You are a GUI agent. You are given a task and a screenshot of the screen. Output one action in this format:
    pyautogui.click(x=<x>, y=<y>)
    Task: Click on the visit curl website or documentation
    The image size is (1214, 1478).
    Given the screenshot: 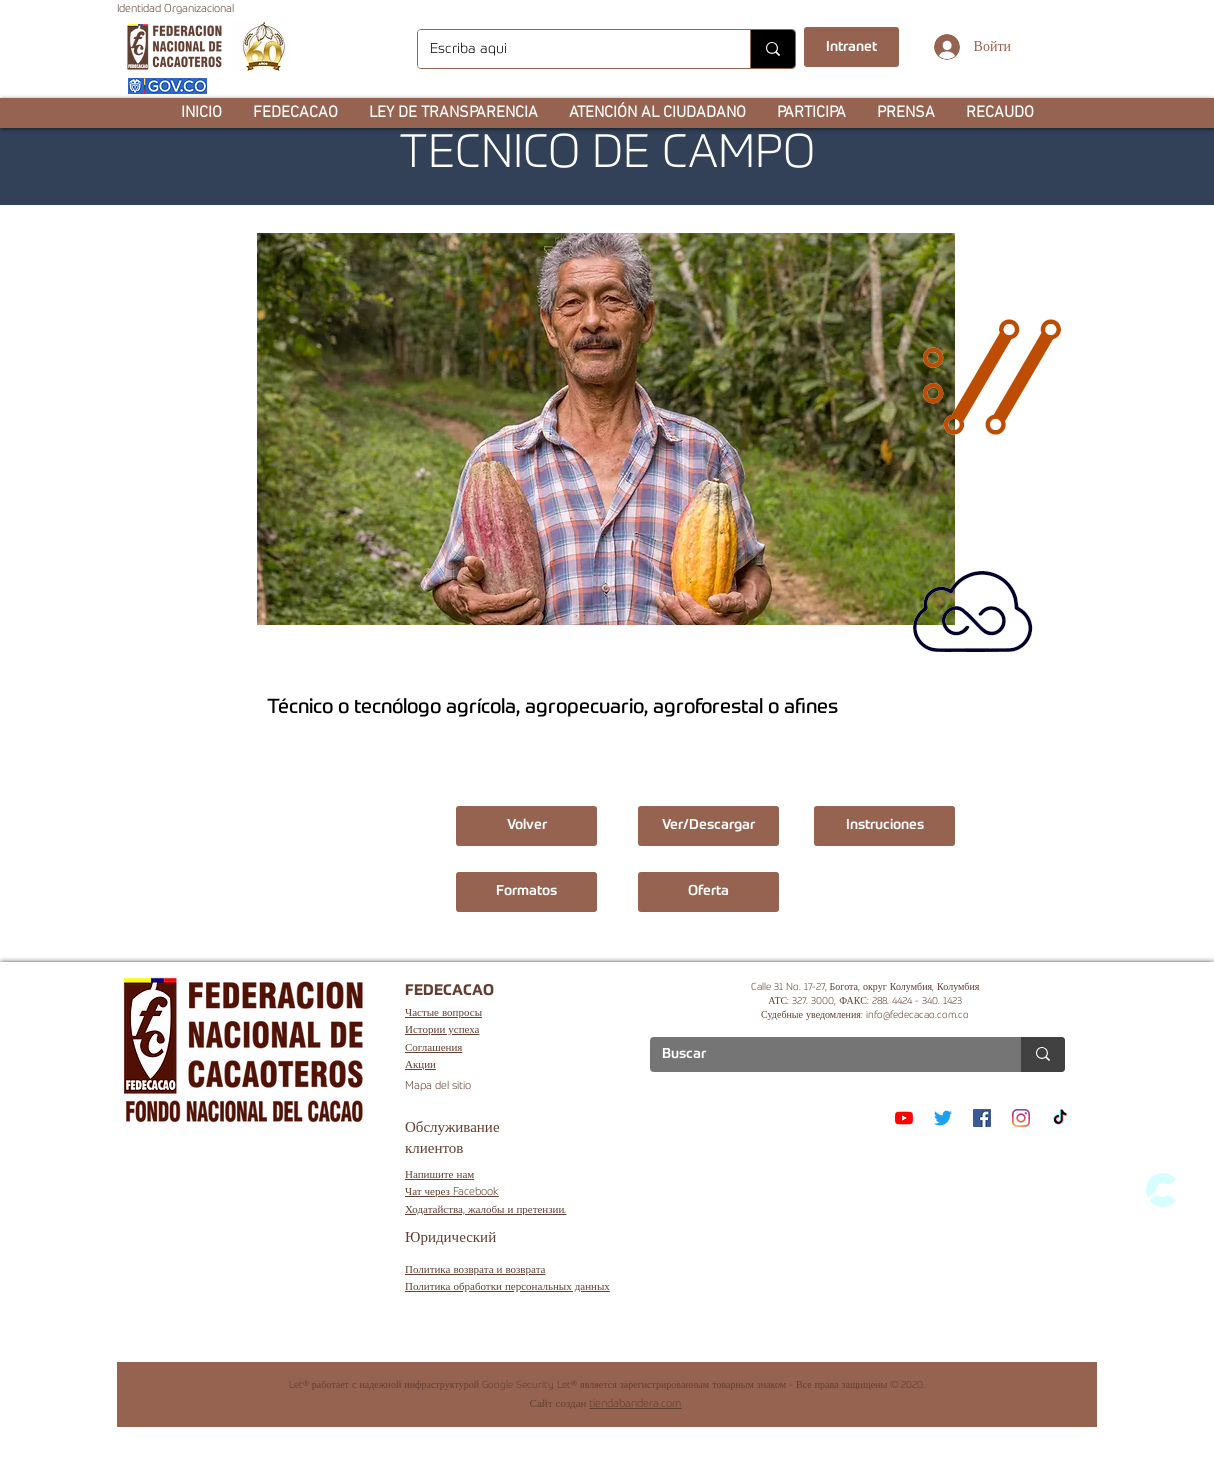 What is the action you would take?
    pyautogui.click(x=992, y=377)
    